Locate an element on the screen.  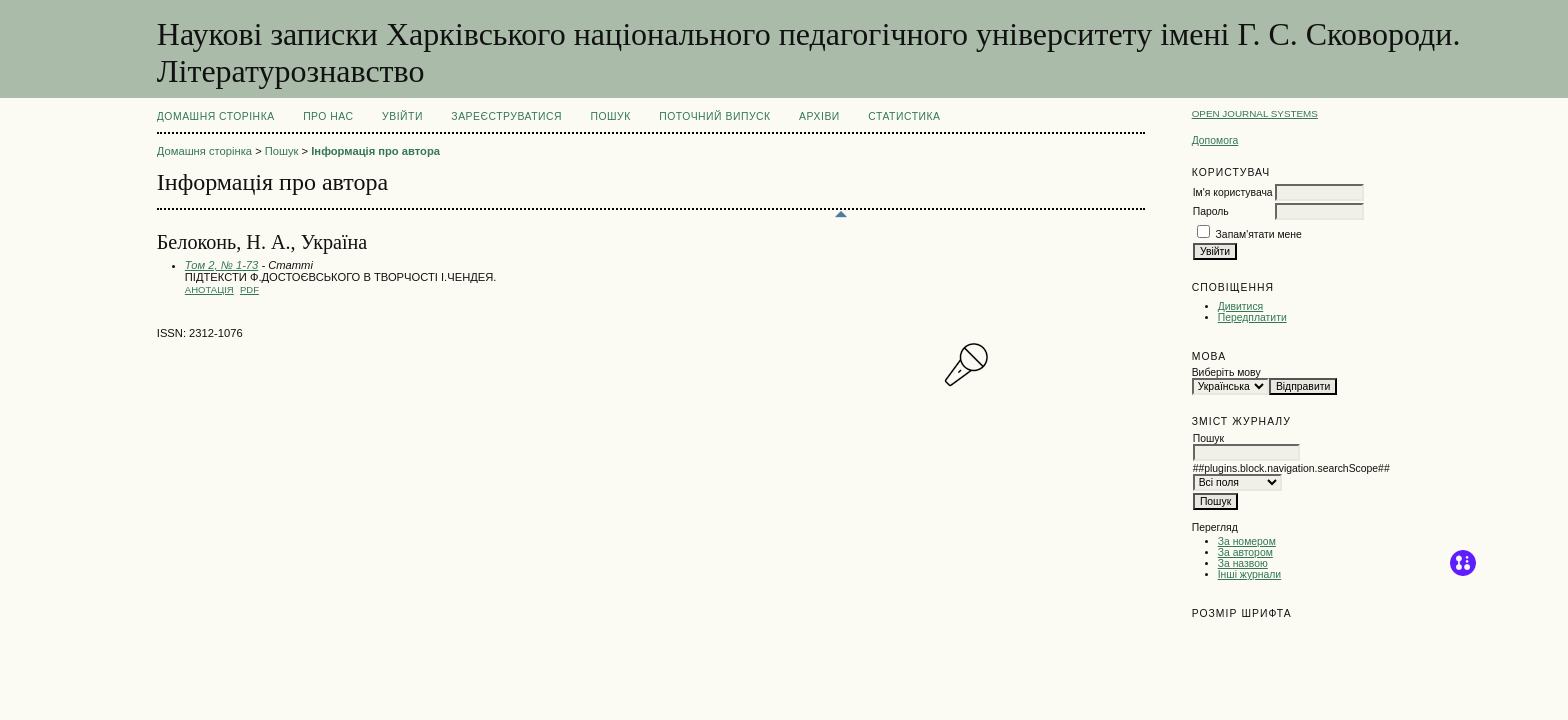
indicates a draft pull request in your activity feed is located at coordinates (1463, 563).